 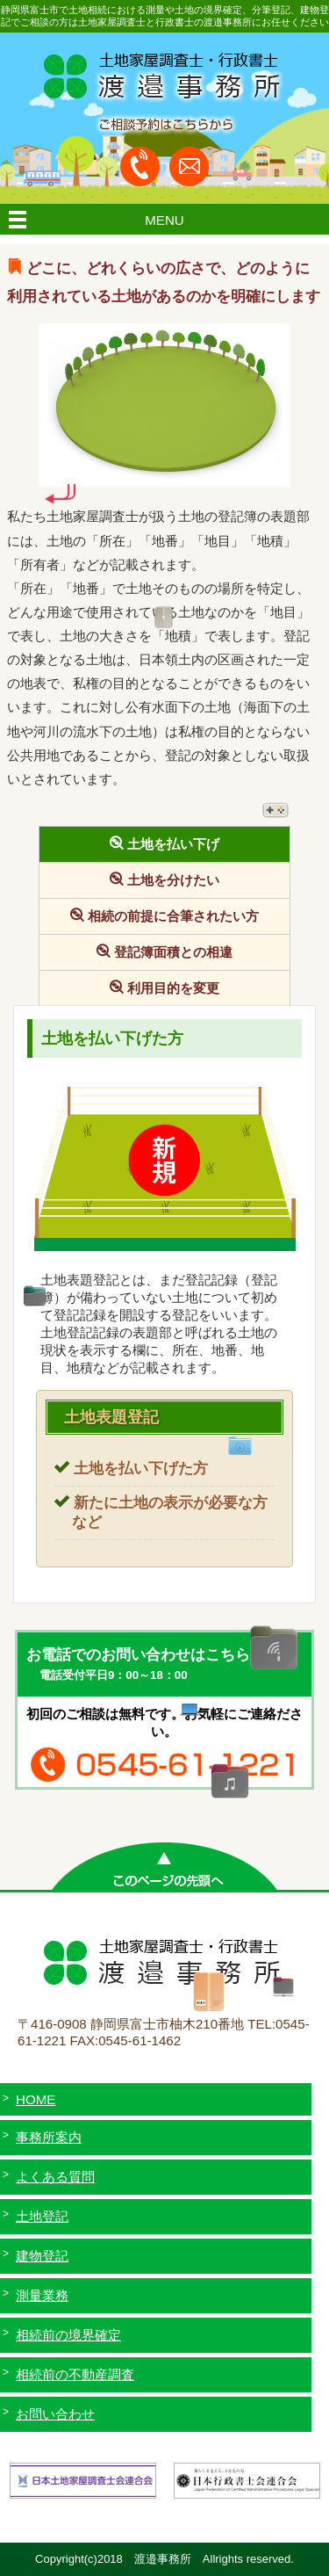 What do you see at coordinates (60, 492) in the screenshot?
I see `reply to all recipients in an email thread` at bounding box center [60, 492].